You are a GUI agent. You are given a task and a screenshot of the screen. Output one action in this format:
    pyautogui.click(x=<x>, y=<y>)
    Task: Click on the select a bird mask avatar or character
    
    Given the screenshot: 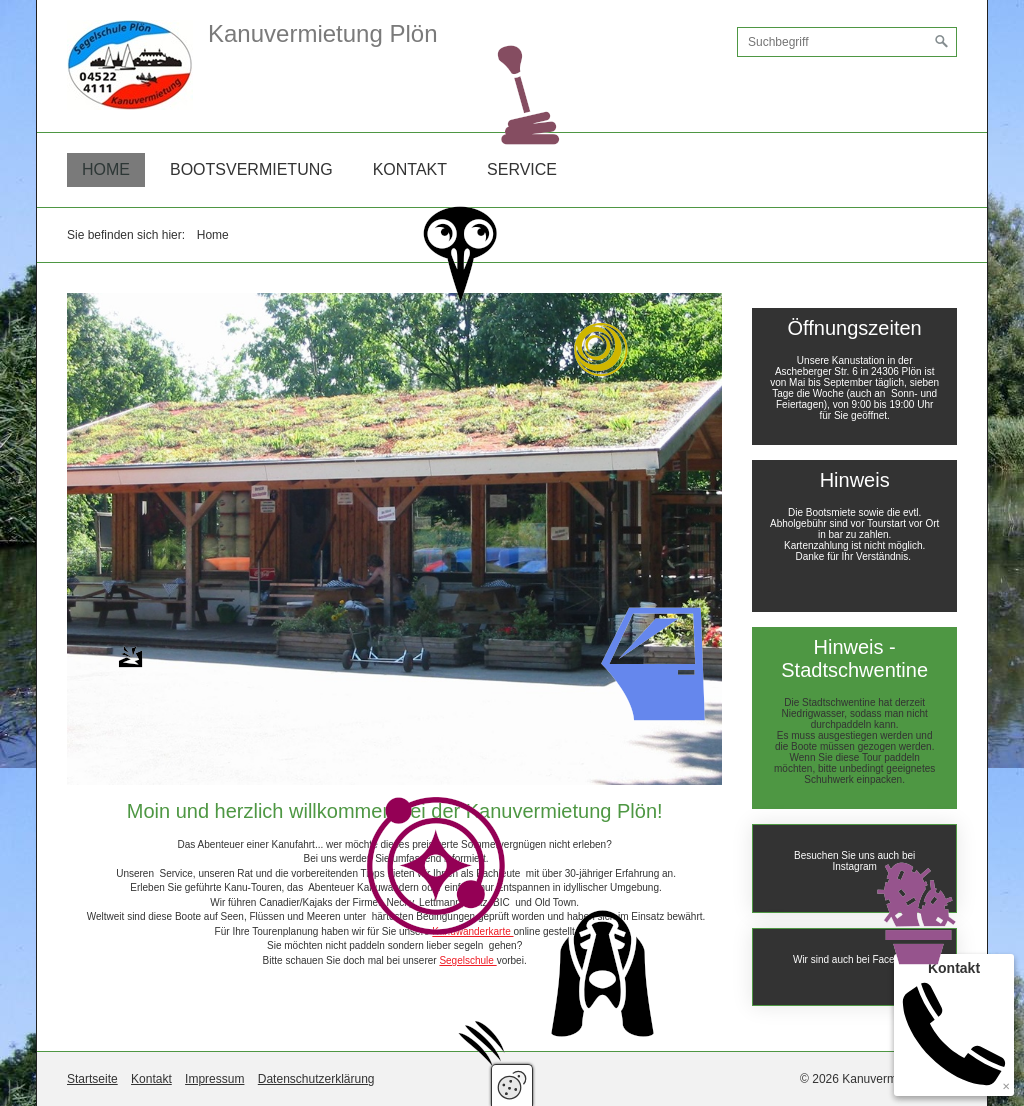 What is the action you would take?
    pyautogui.click(x=461, y=254)
    